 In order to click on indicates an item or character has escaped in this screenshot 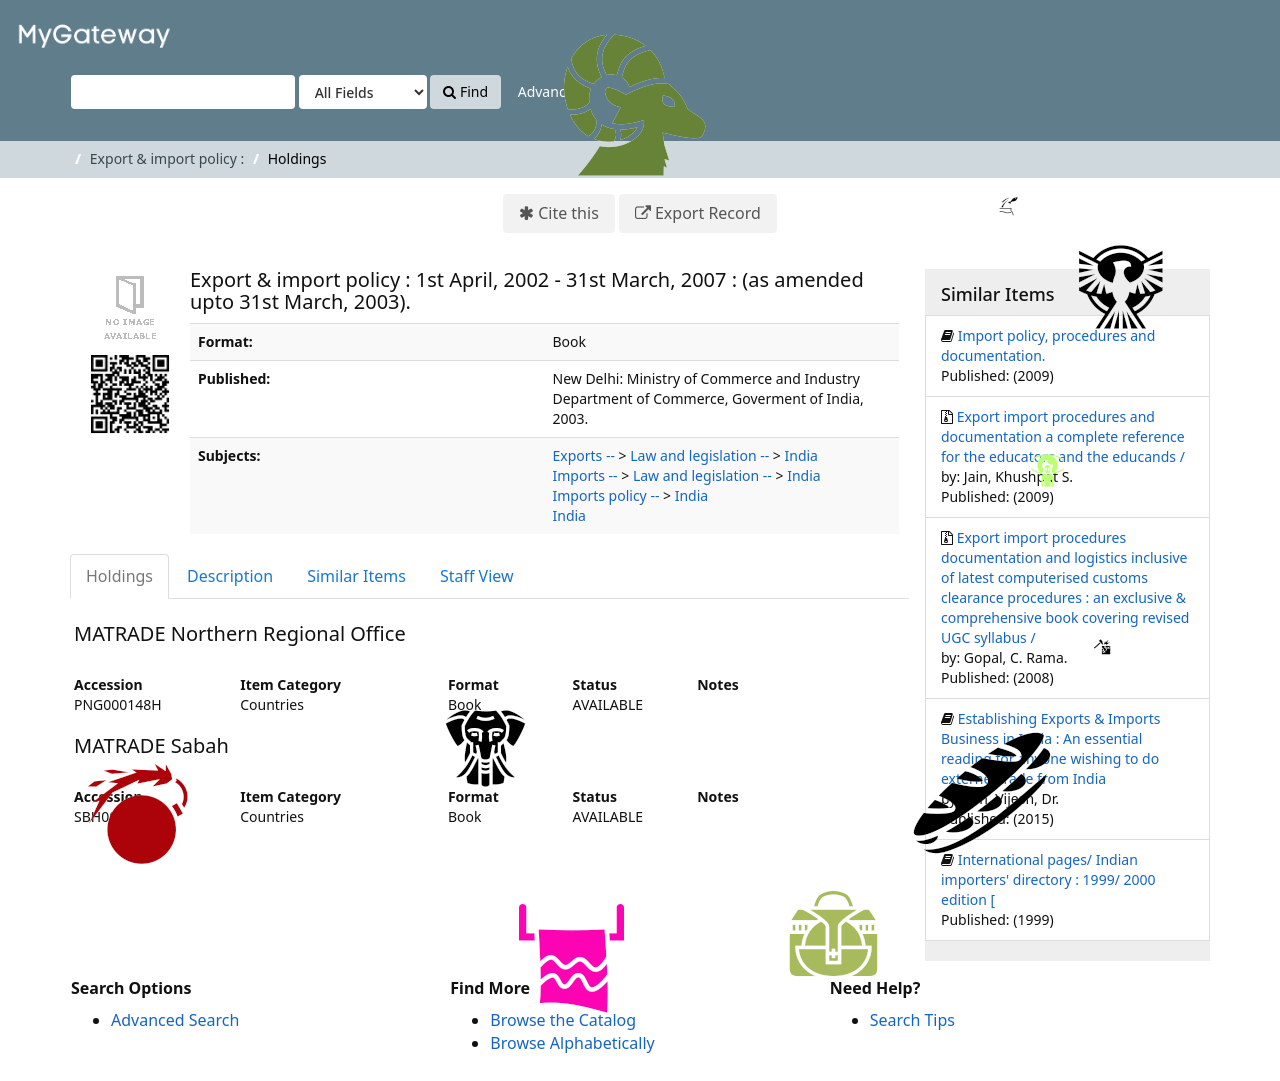, I will do `click(1009, 206)`.